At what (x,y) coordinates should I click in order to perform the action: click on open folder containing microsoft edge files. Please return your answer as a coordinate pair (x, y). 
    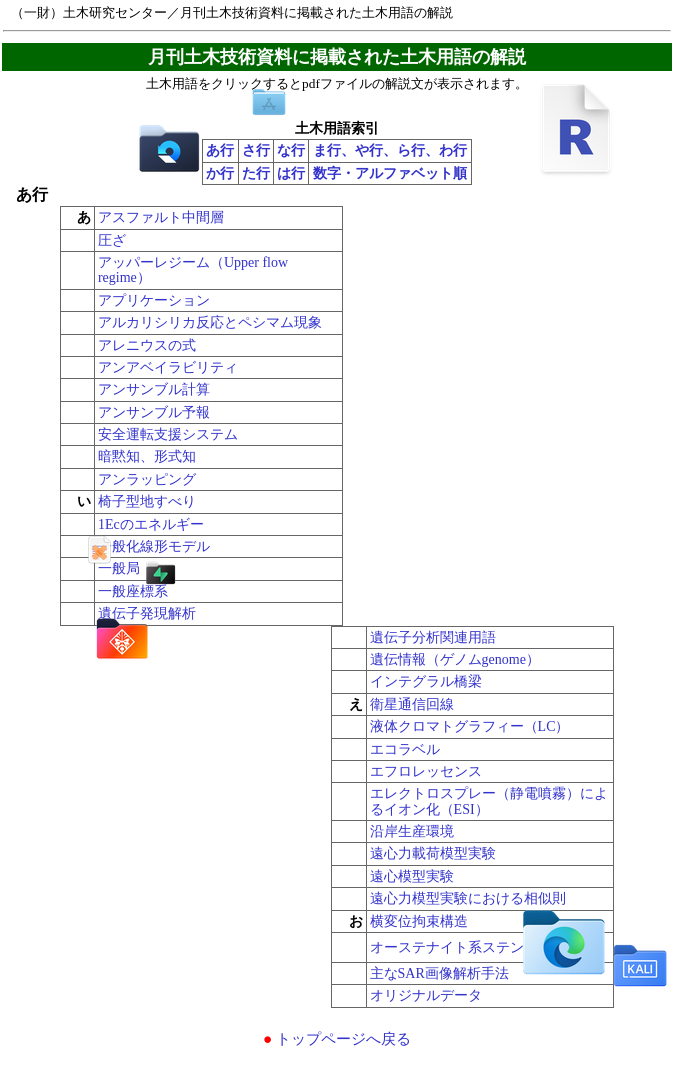
    Looking at the image, I should click on (563, 944).